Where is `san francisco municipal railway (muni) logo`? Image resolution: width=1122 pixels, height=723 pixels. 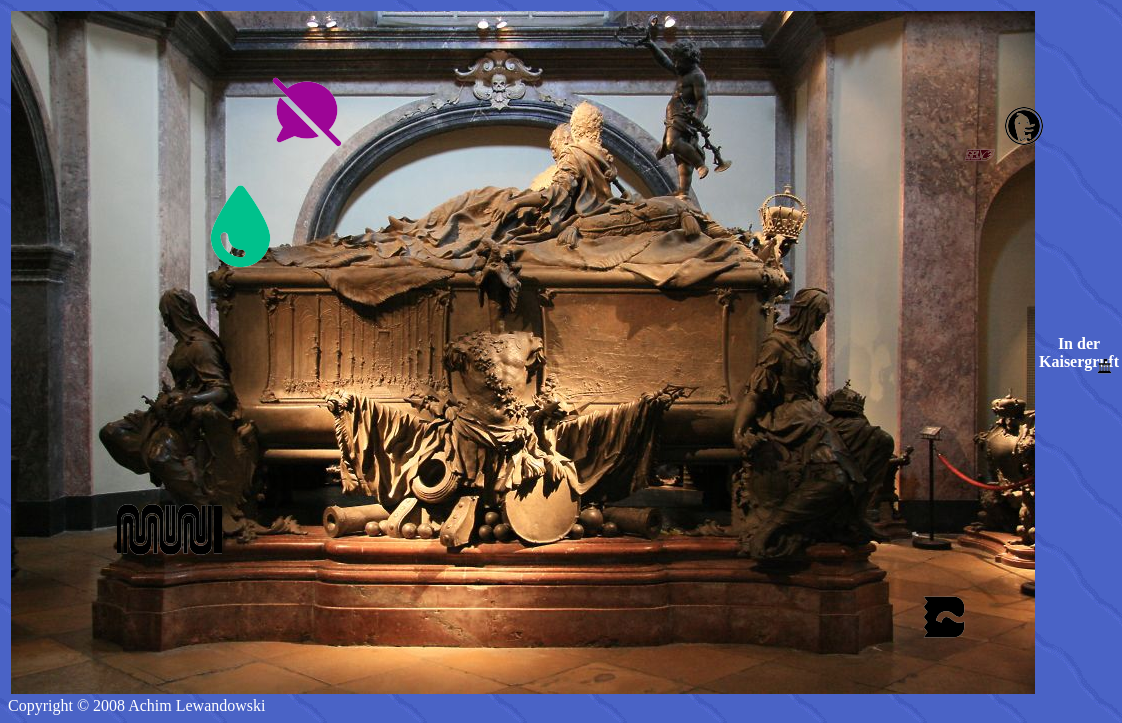 san francisco municipal railway (muni) logo is located at coordinates (169, 529).